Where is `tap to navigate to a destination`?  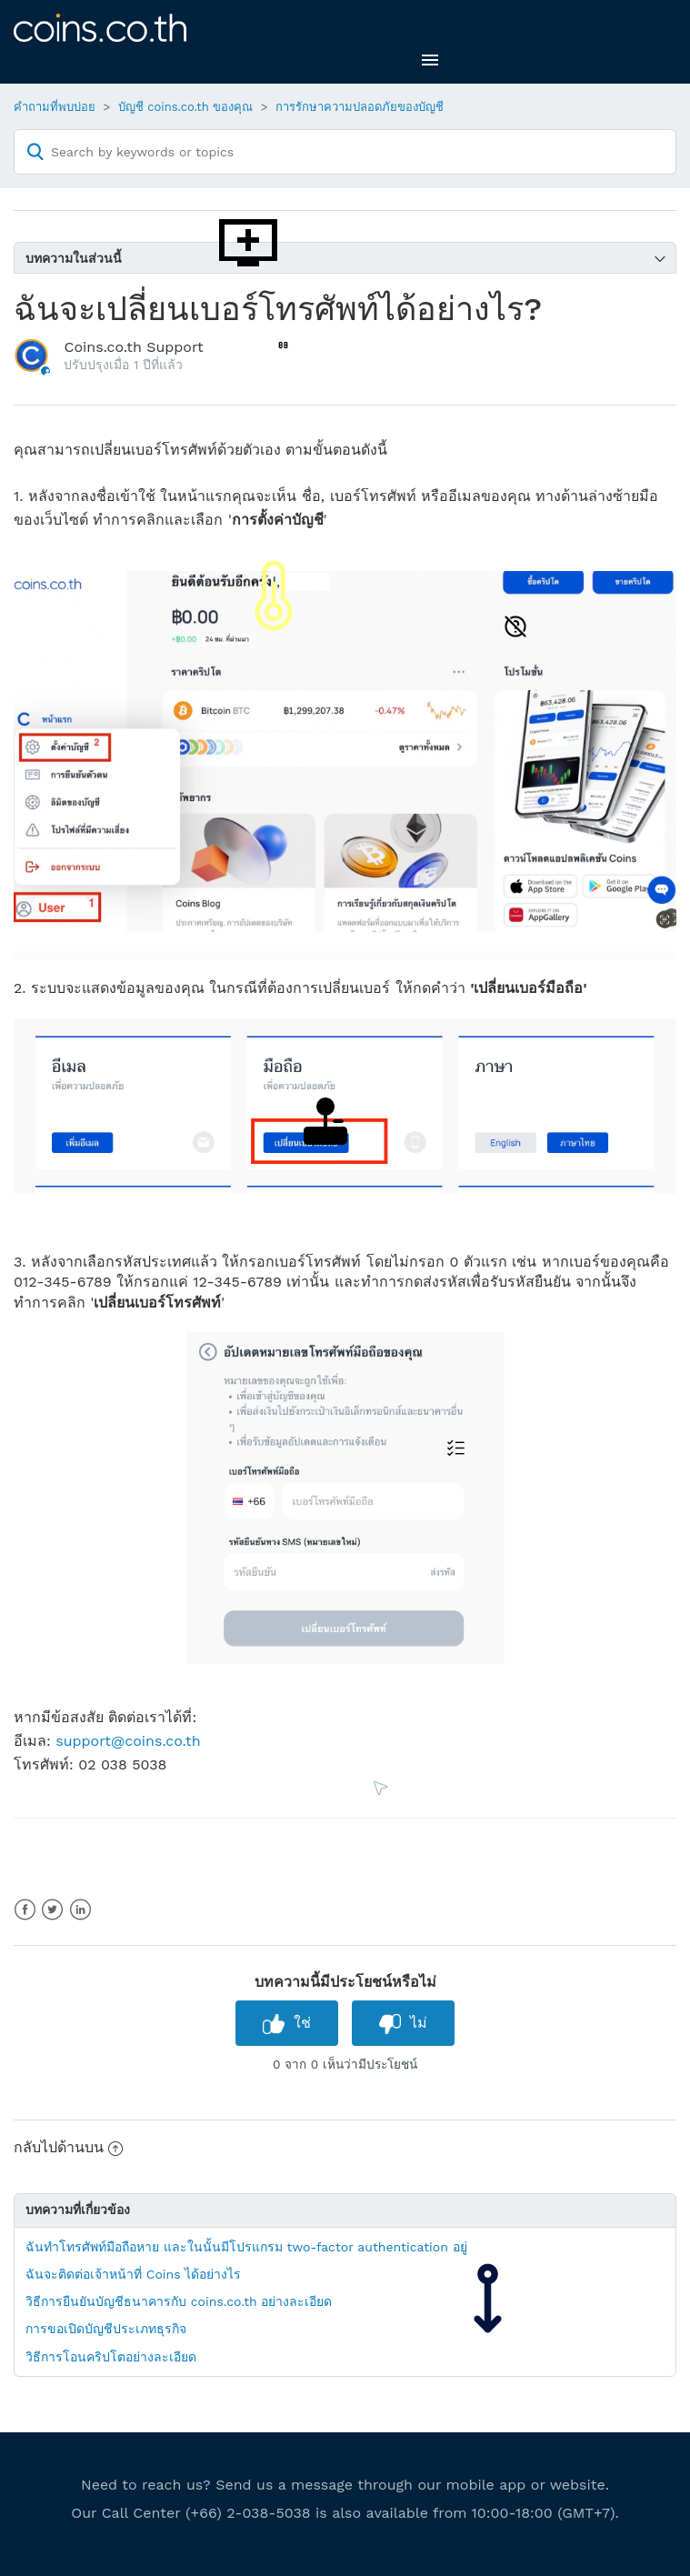
tap to navigate to a destination is located at coordinates (379, 1787).